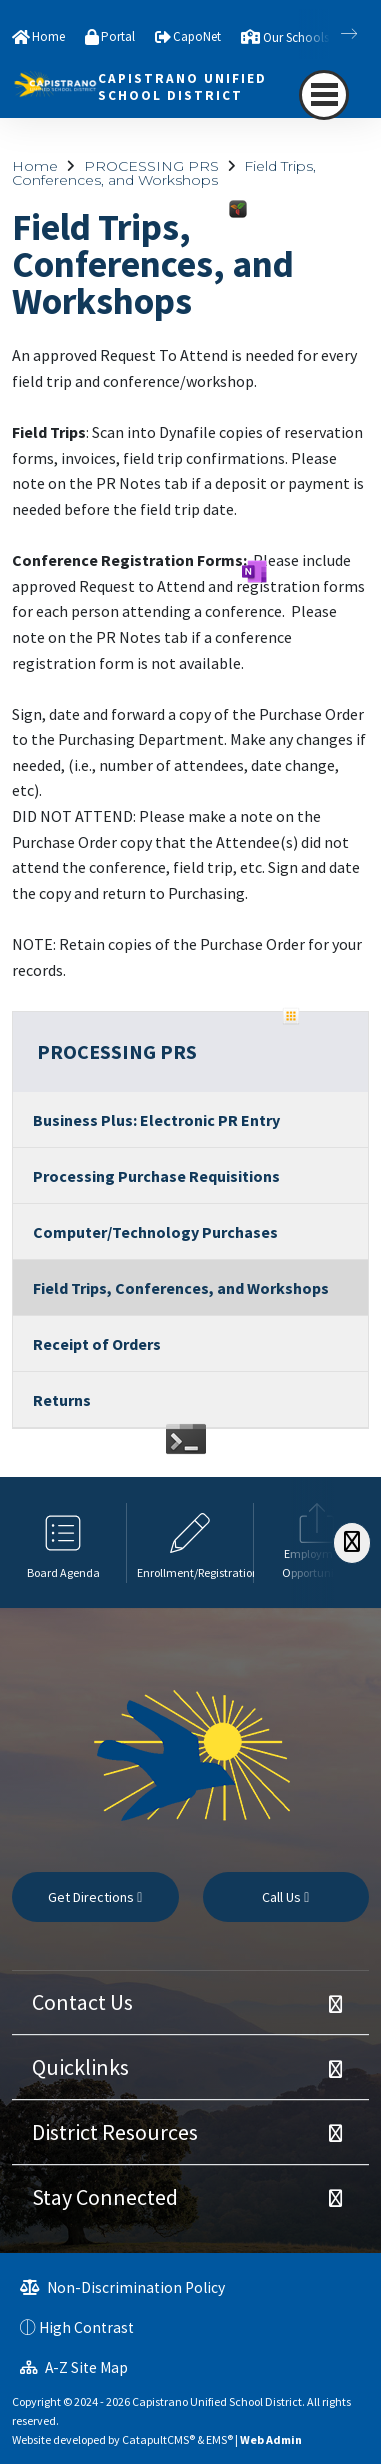  Describe the element at coordinates (186, 1439) in the screenshot. I see `open the terminal application` at that location.